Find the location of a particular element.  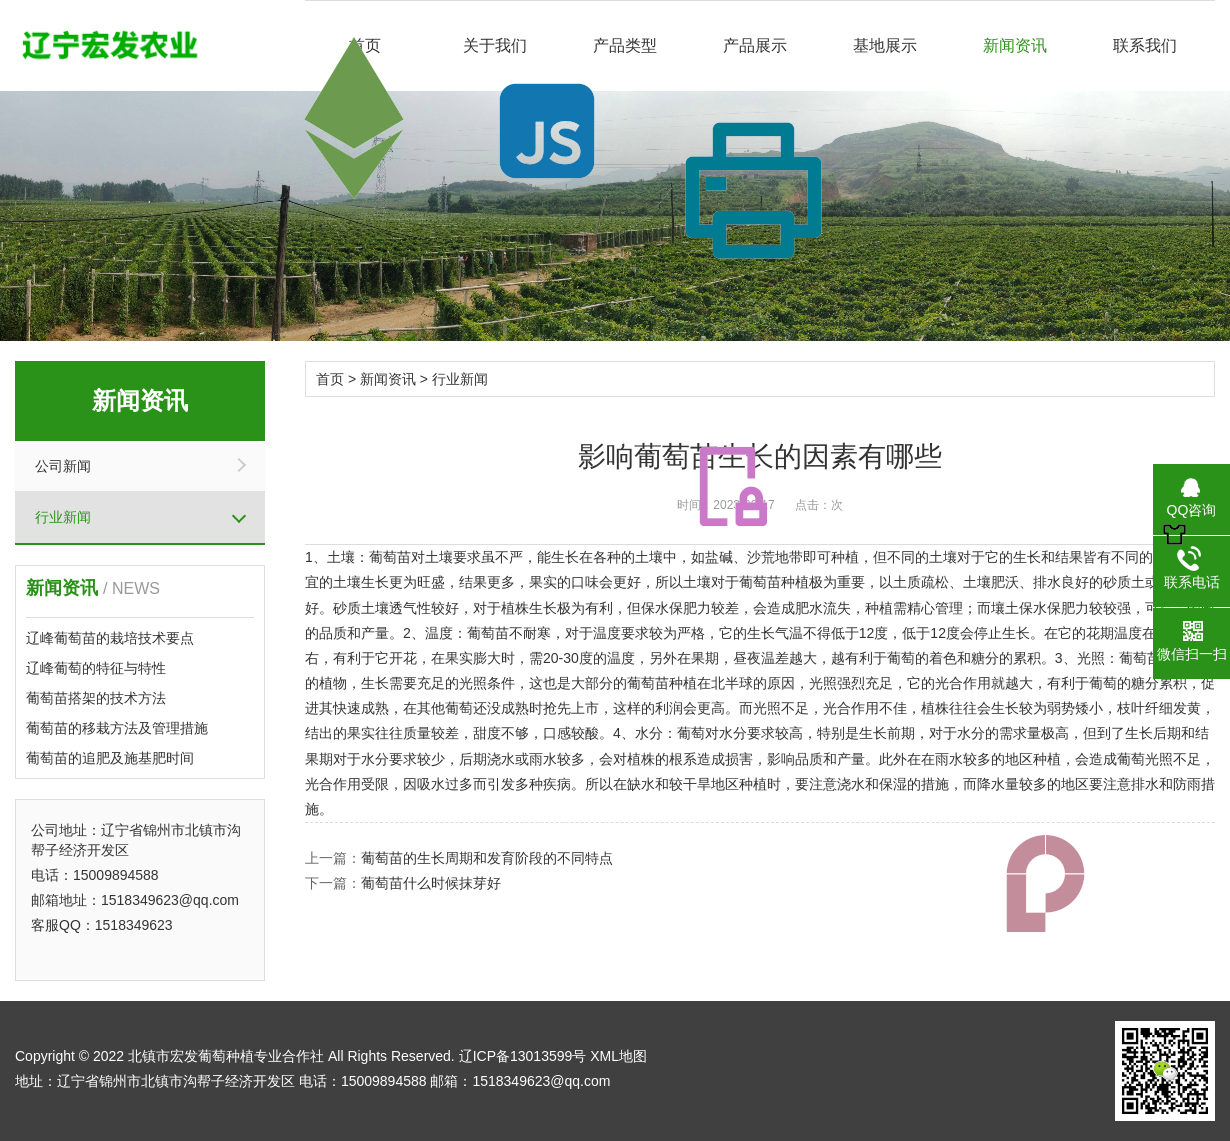

javascript programming language logo is located at coordinates (547, 131).